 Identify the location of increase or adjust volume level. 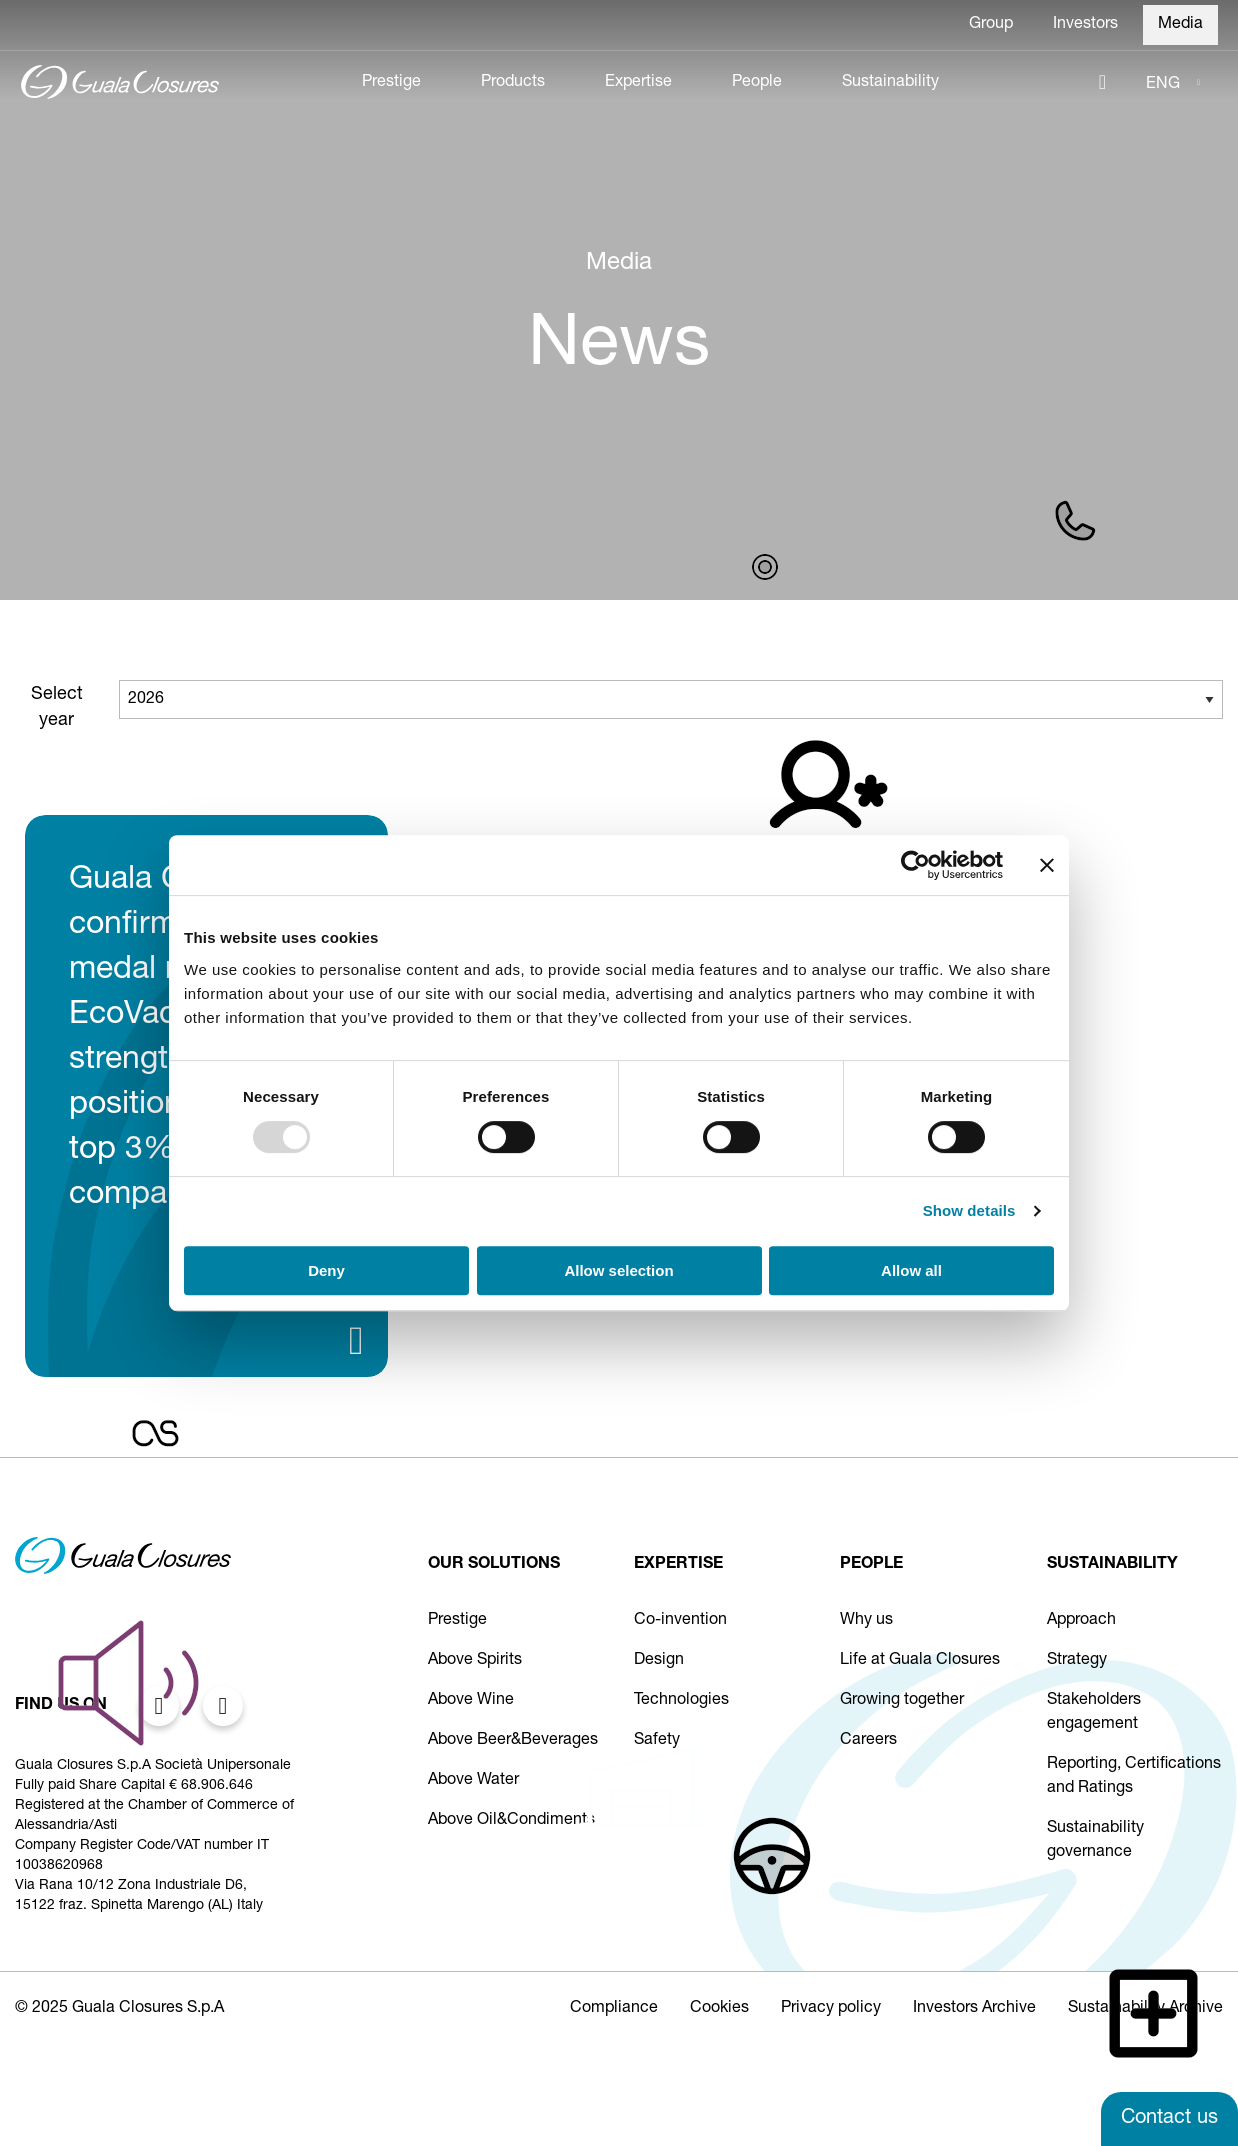
(126, 1683).